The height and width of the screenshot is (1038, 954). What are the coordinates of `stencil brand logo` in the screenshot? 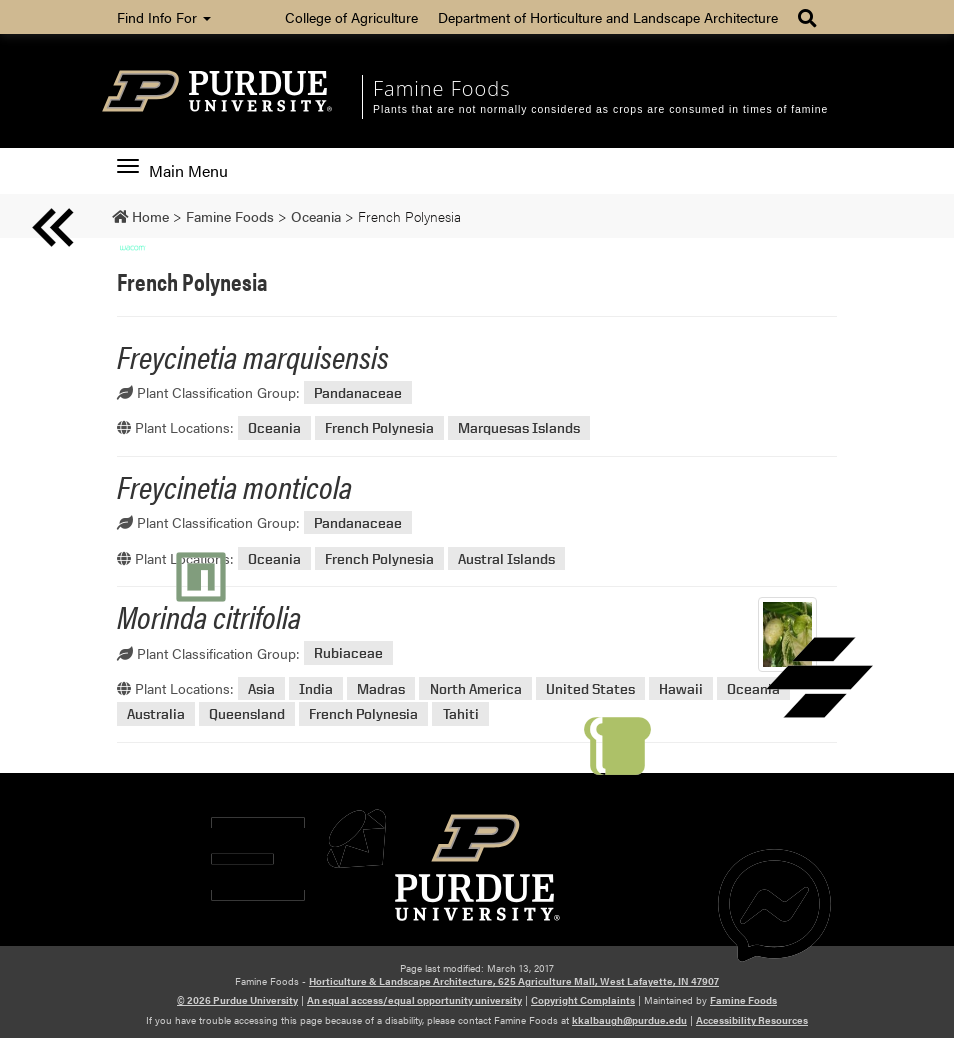 It's located at (819, 677).